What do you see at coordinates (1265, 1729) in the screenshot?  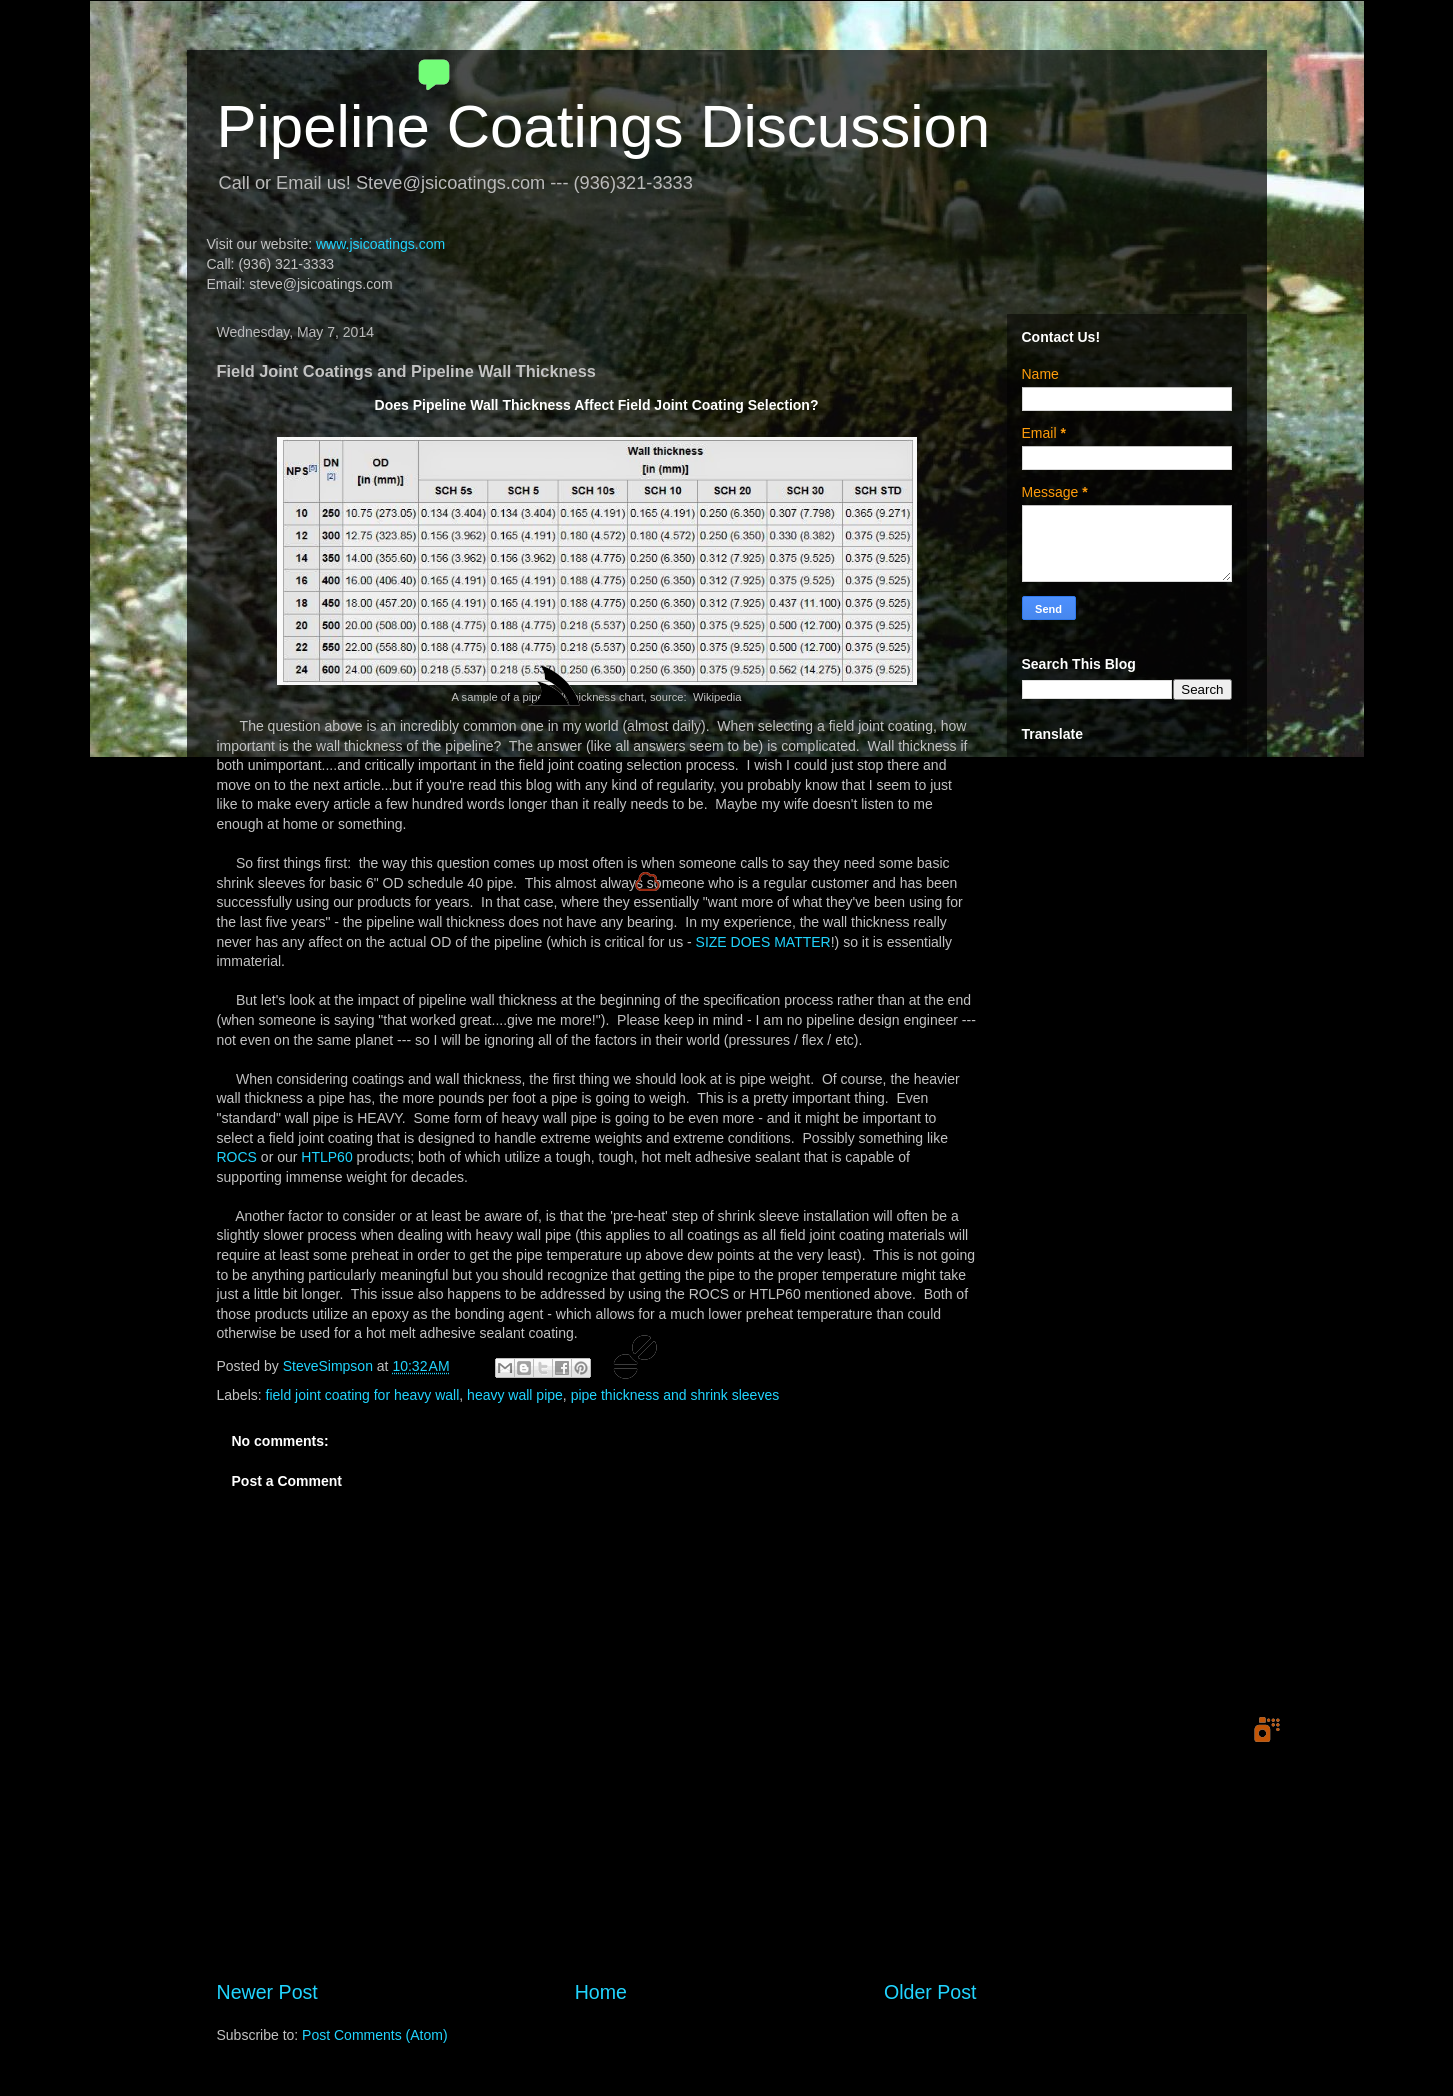 I see `access spray or paint tools` at bounding box center [1265, 1729].